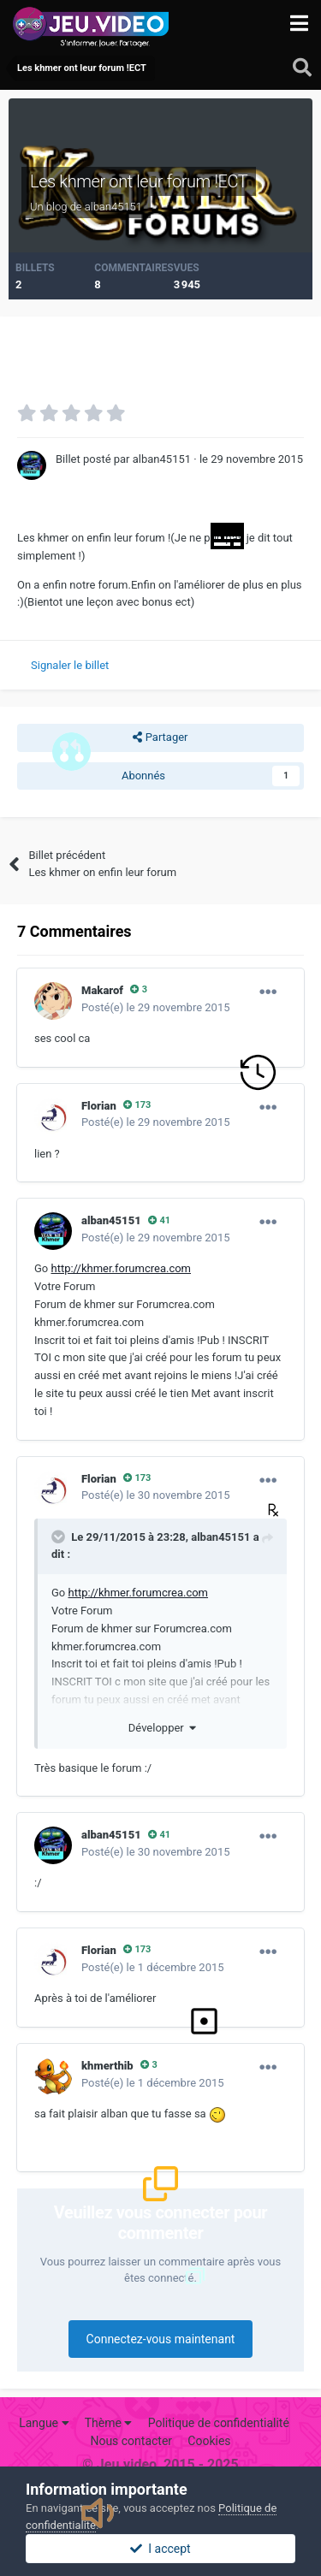  I want to click on copy to clipboard, so click(160, 2183).